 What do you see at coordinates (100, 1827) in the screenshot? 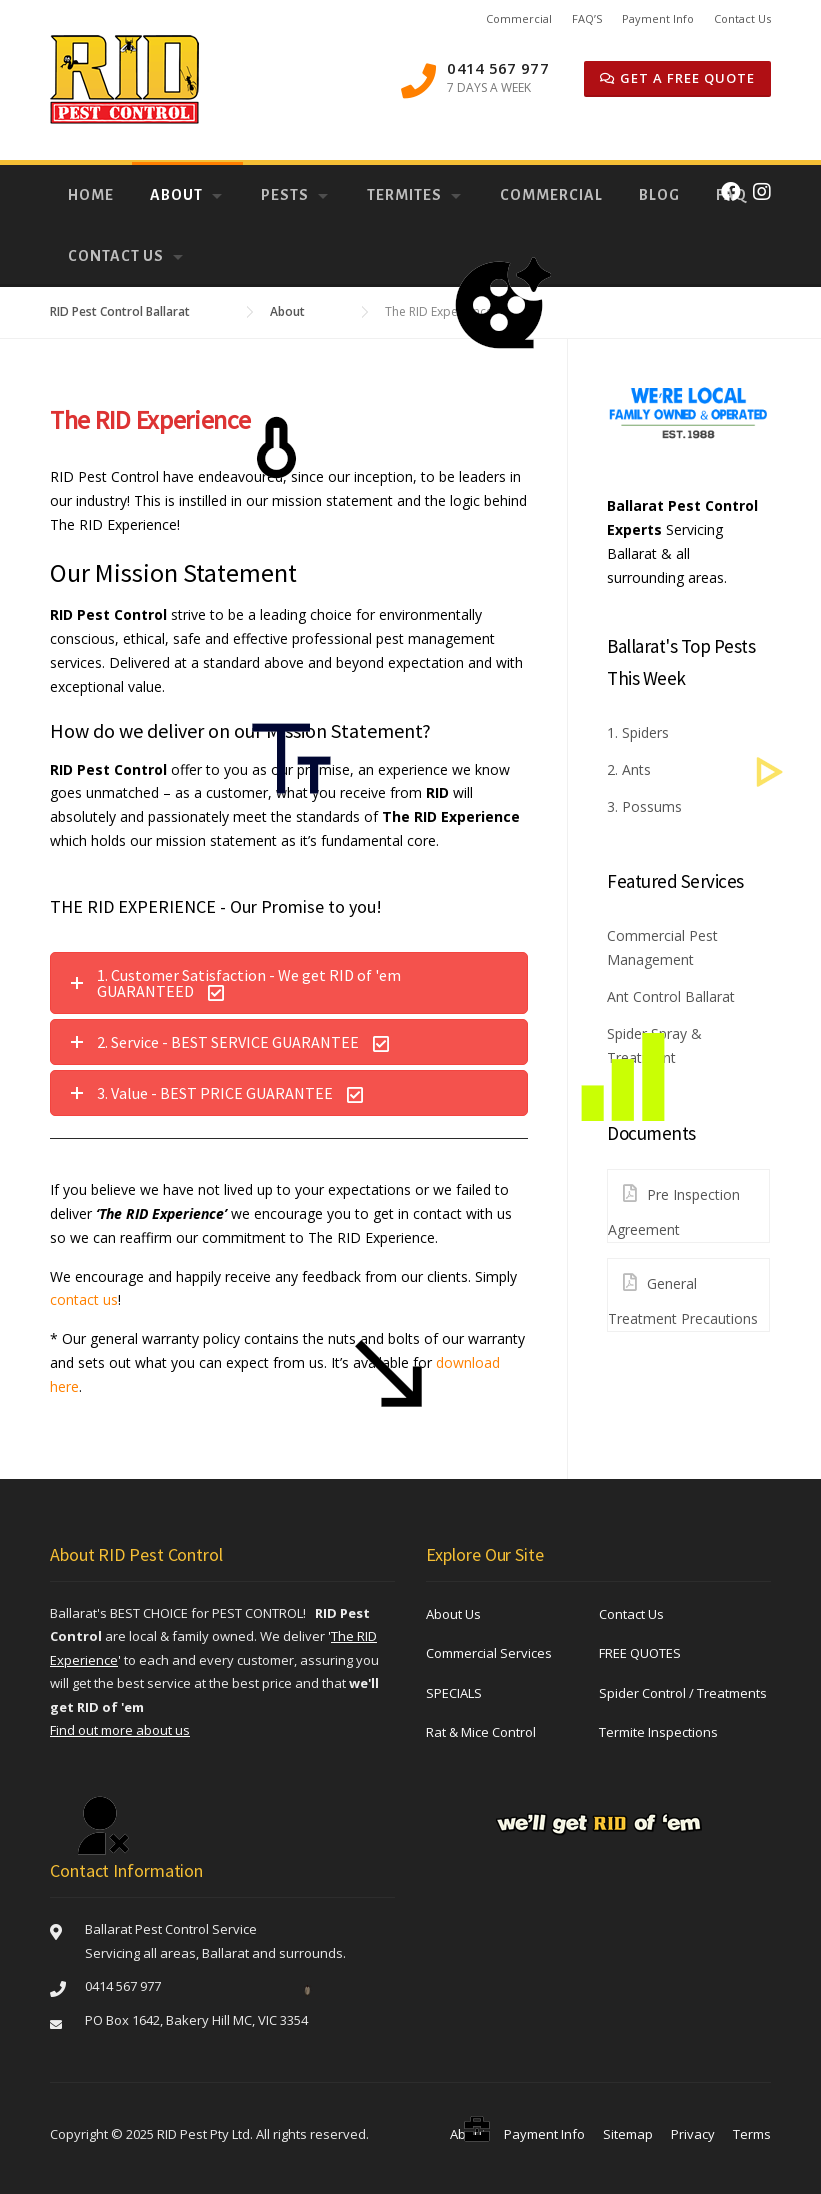
I see `unfollow a user` at bounding box center [100, 1827].